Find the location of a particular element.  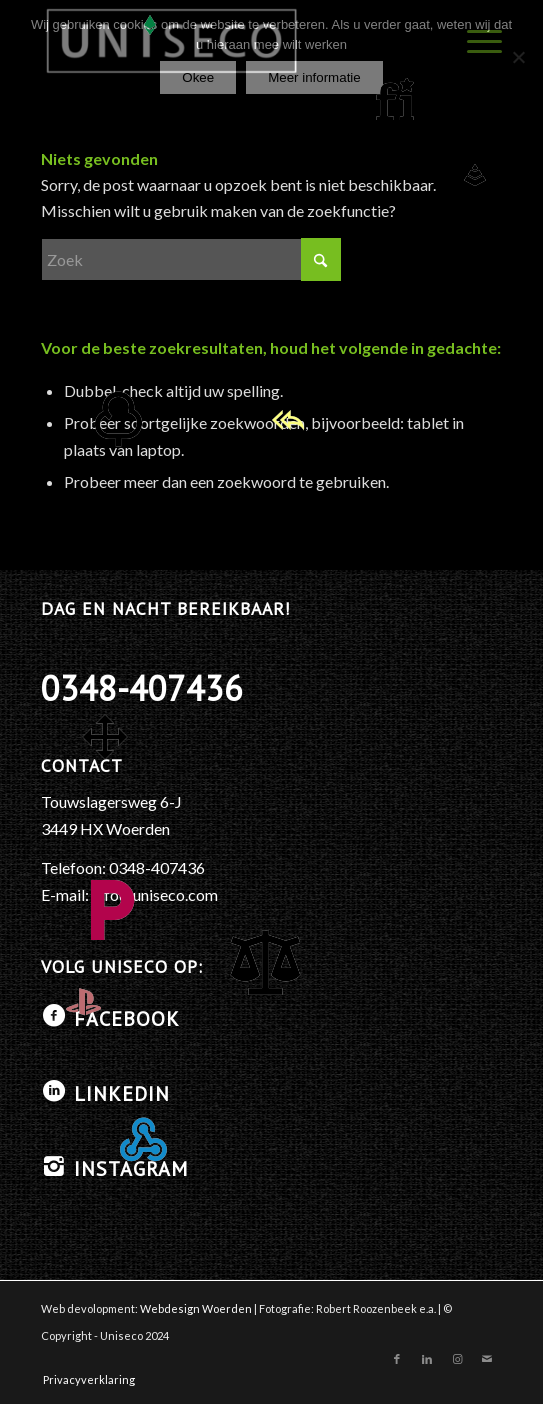

indicates a parking area or facility is located at coordinates (111, 910).